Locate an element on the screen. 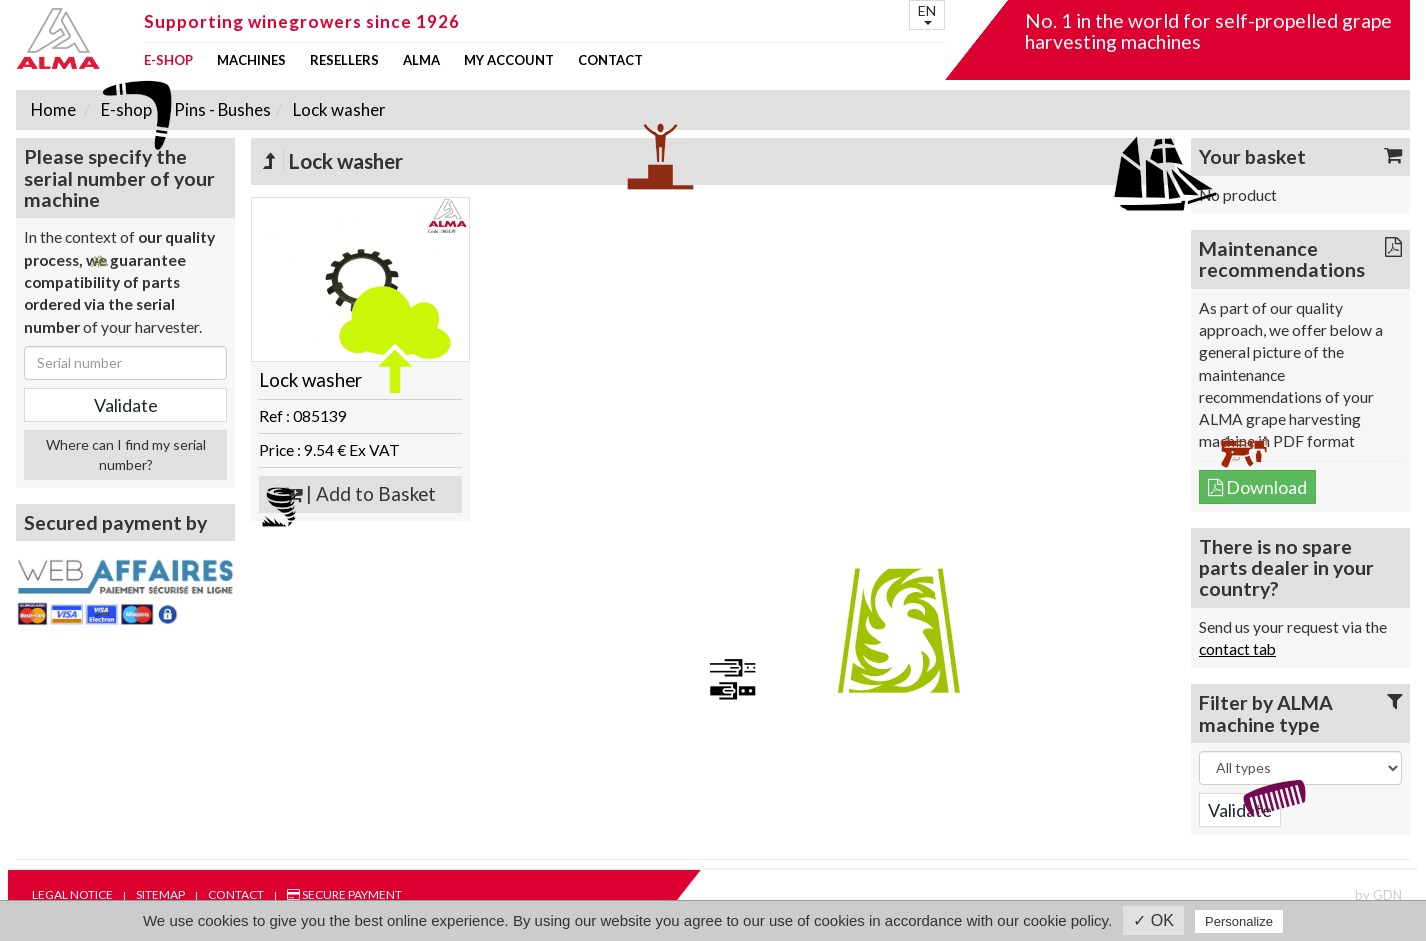 This screenshot has height=941, width=1426. access grooming or personal care settings is located at coordinates (1274, 798).